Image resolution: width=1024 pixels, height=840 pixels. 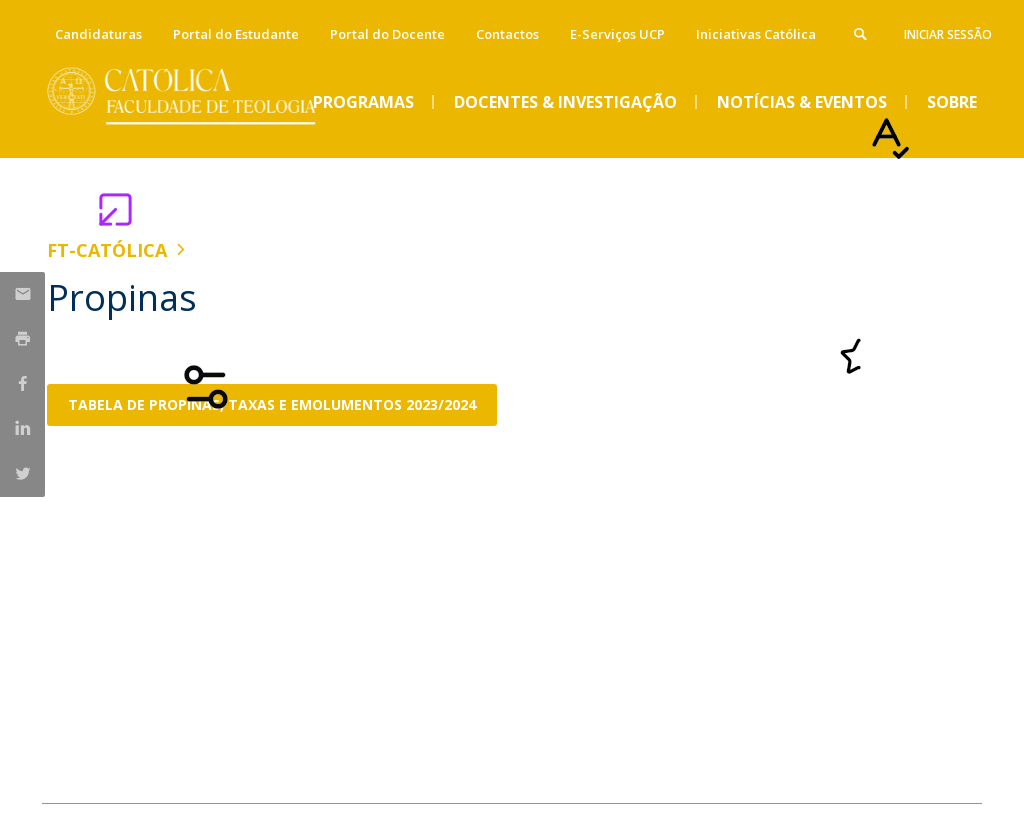 I want to click on check spelling and grammar, so click(x=886, y=136).